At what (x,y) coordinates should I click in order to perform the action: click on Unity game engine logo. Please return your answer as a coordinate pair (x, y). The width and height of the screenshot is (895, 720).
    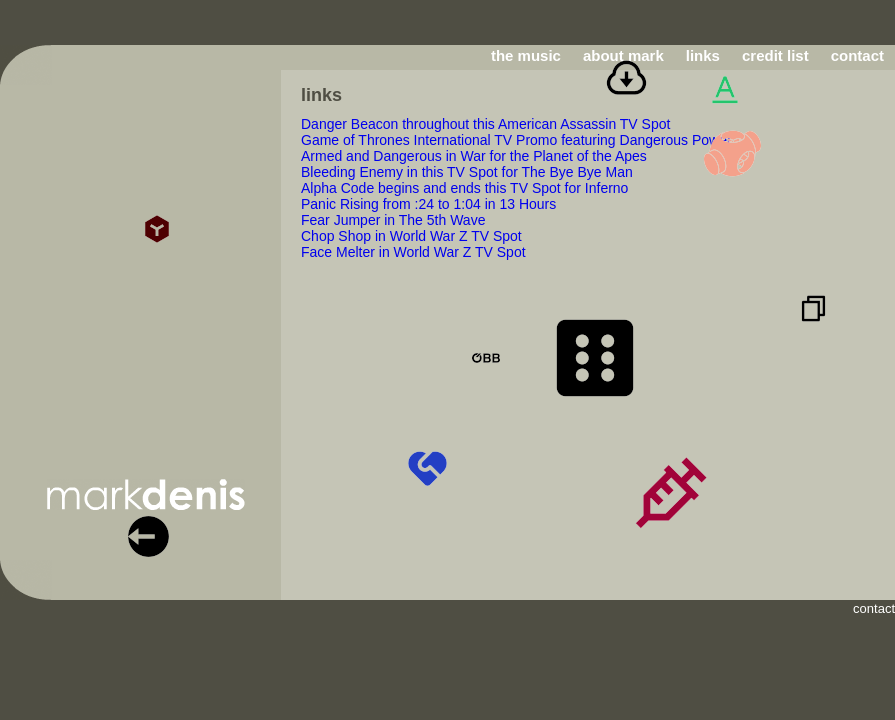
    Looking at the image, I should click on (157, 229).